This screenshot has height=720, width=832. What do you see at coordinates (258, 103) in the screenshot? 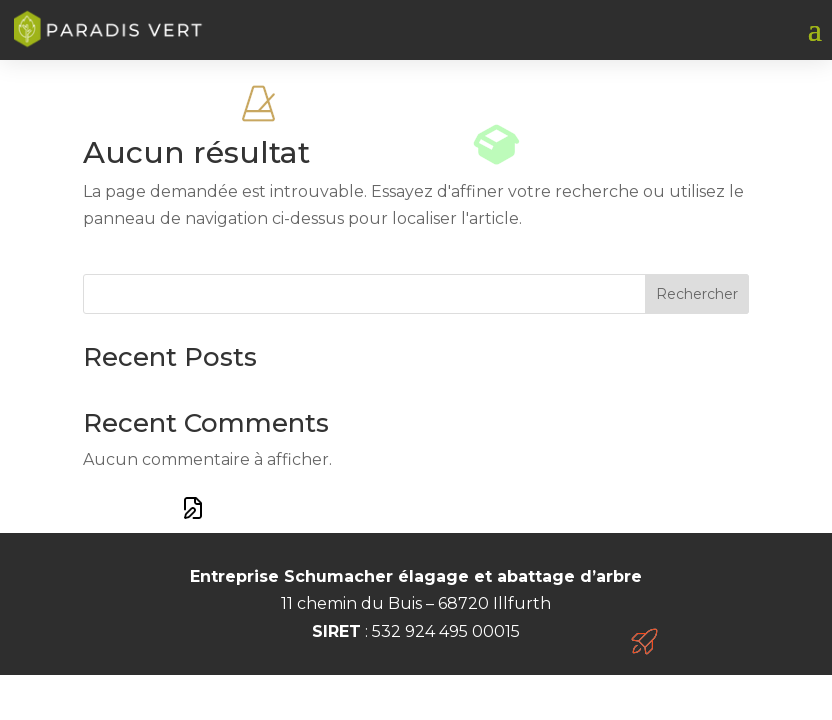
I see `access tempo or timing settings` at bounding box center [258, 103].